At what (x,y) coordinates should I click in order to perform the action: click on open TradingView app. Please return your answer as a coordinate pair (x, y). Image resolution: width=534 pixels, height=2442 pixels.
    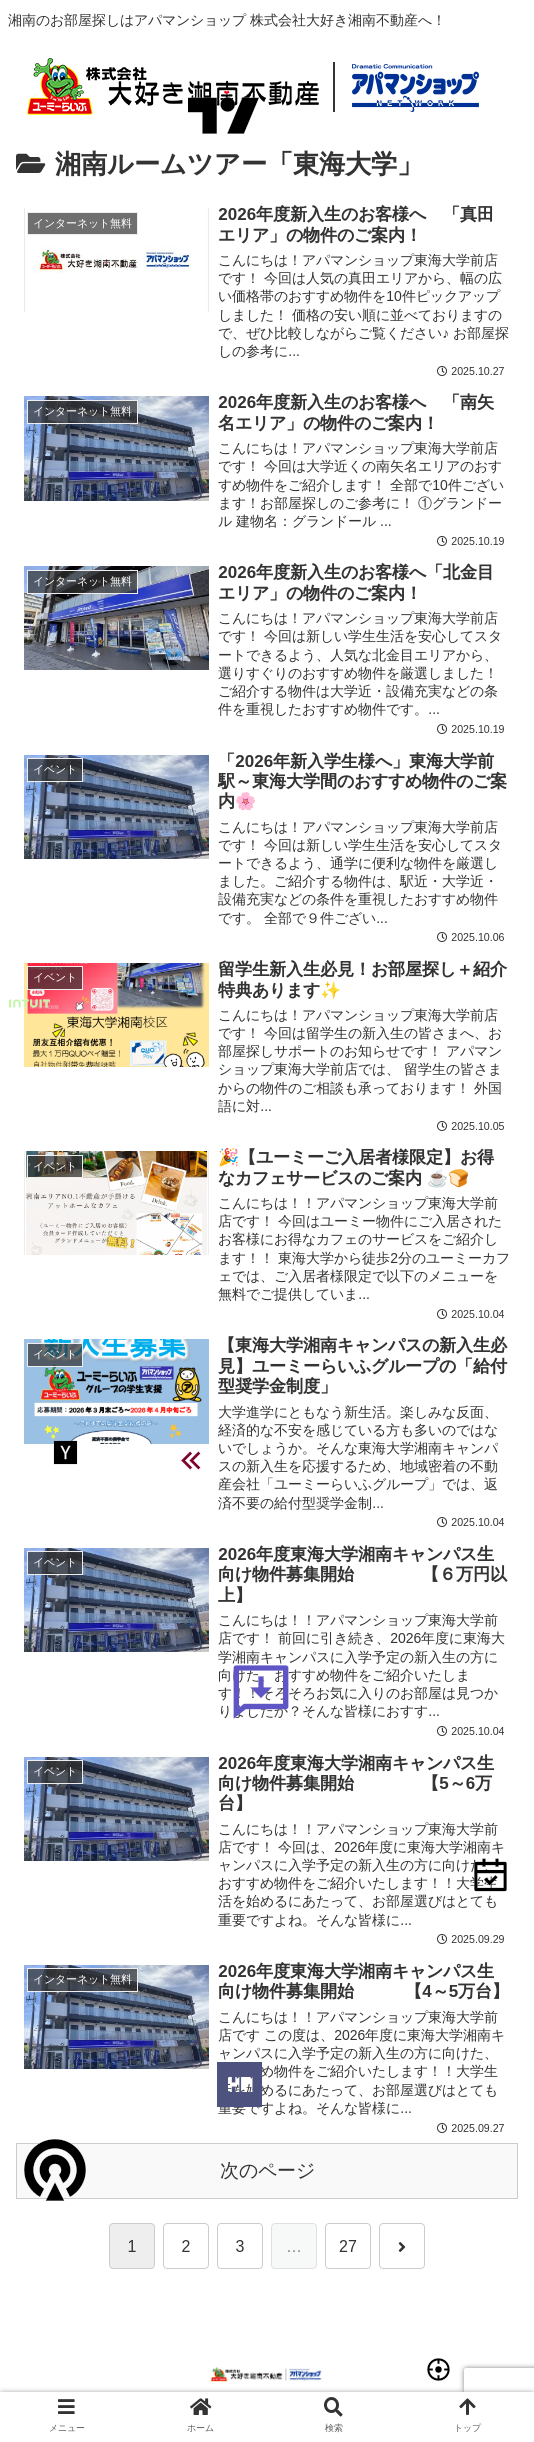
    Looking at the image, I should click on (223, 115).